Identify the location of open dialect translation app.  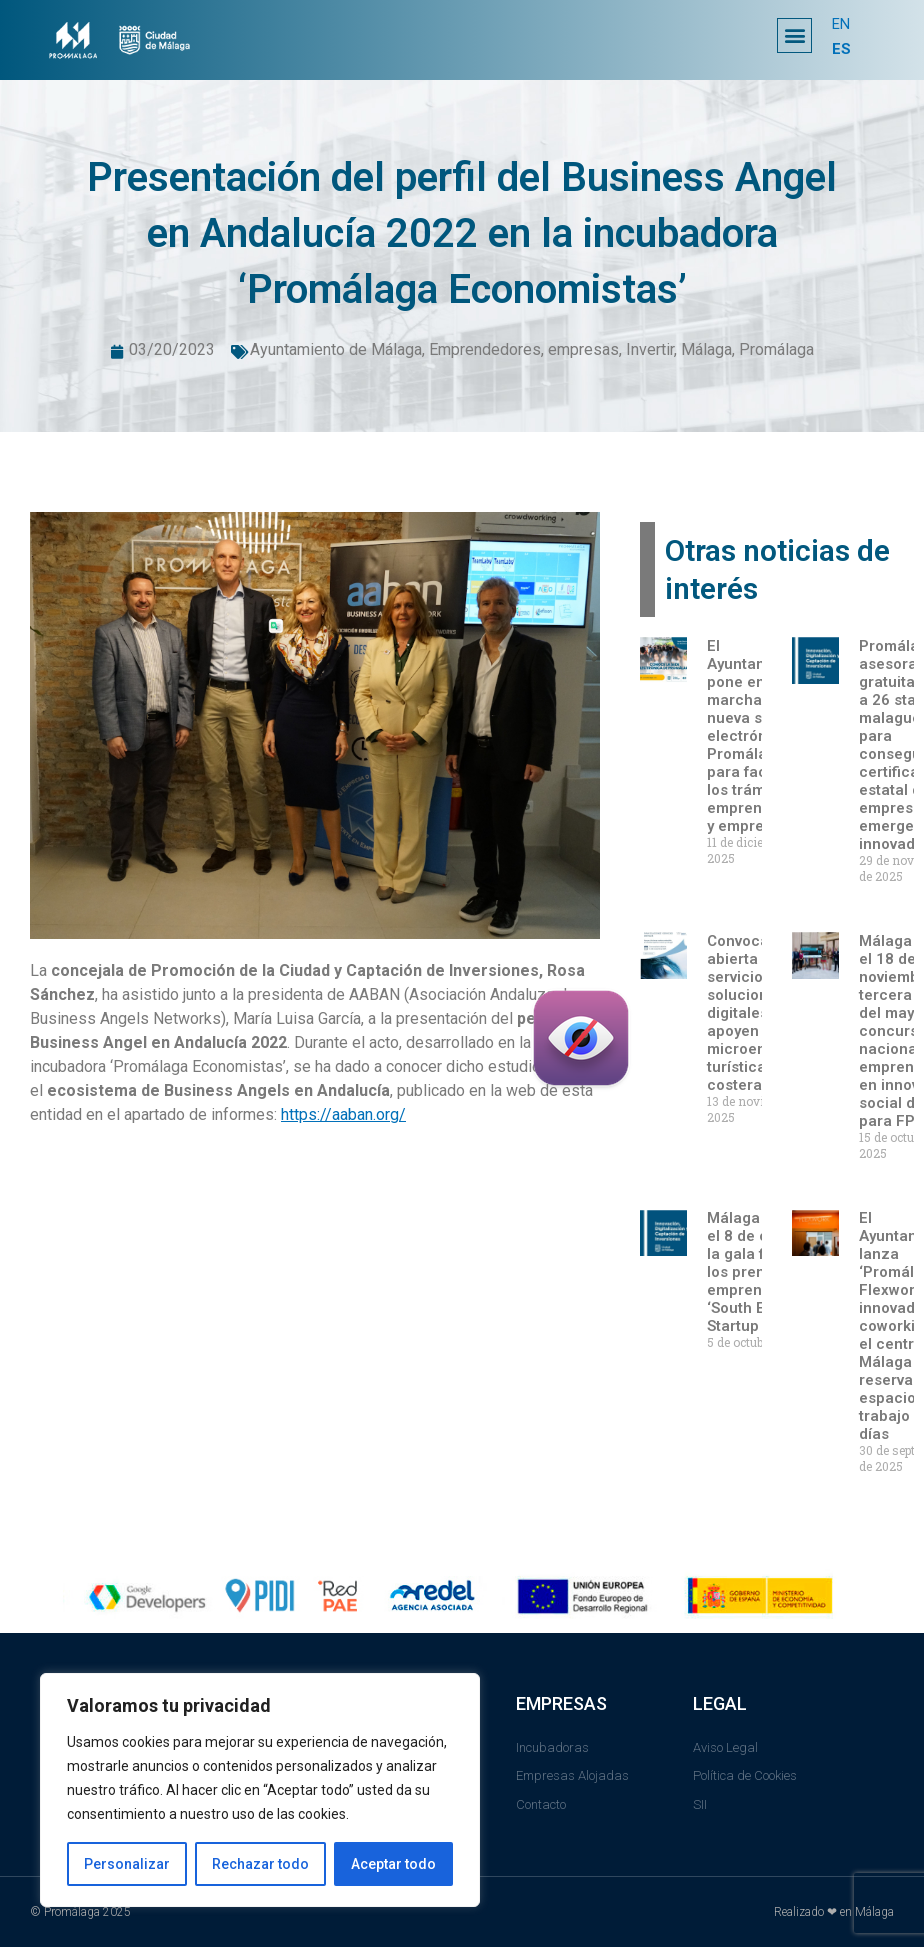
(276, 626).